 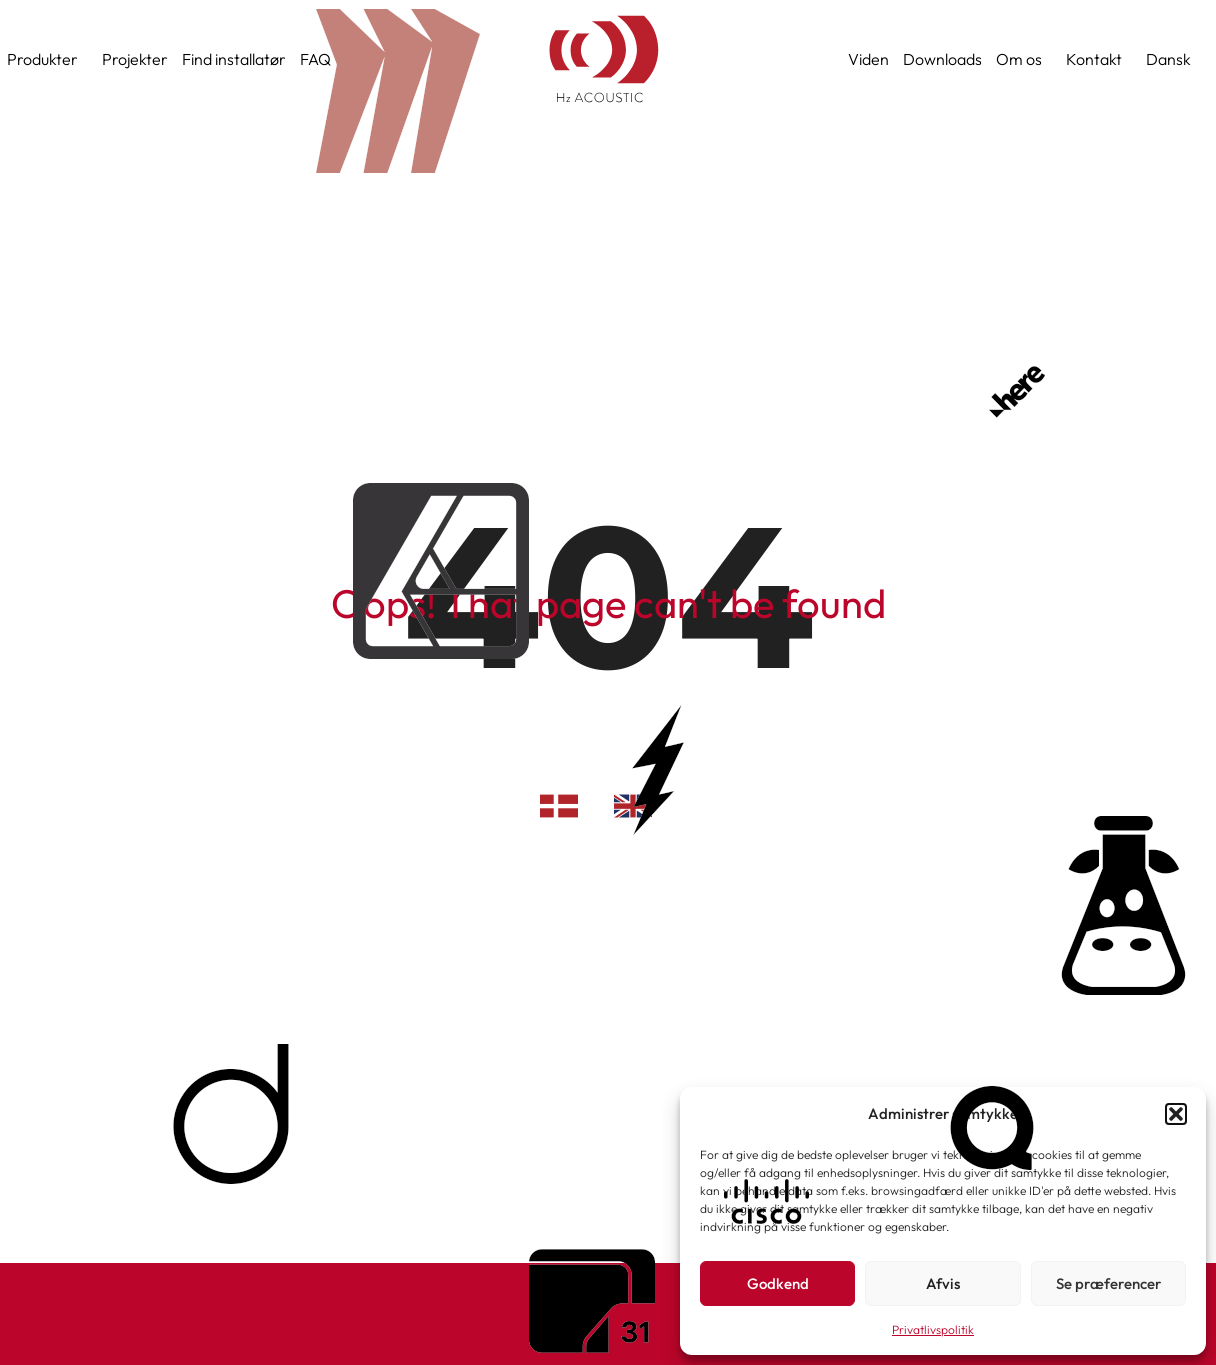 I want to click on open the Quizlet app, so click(x=992, y=1128).